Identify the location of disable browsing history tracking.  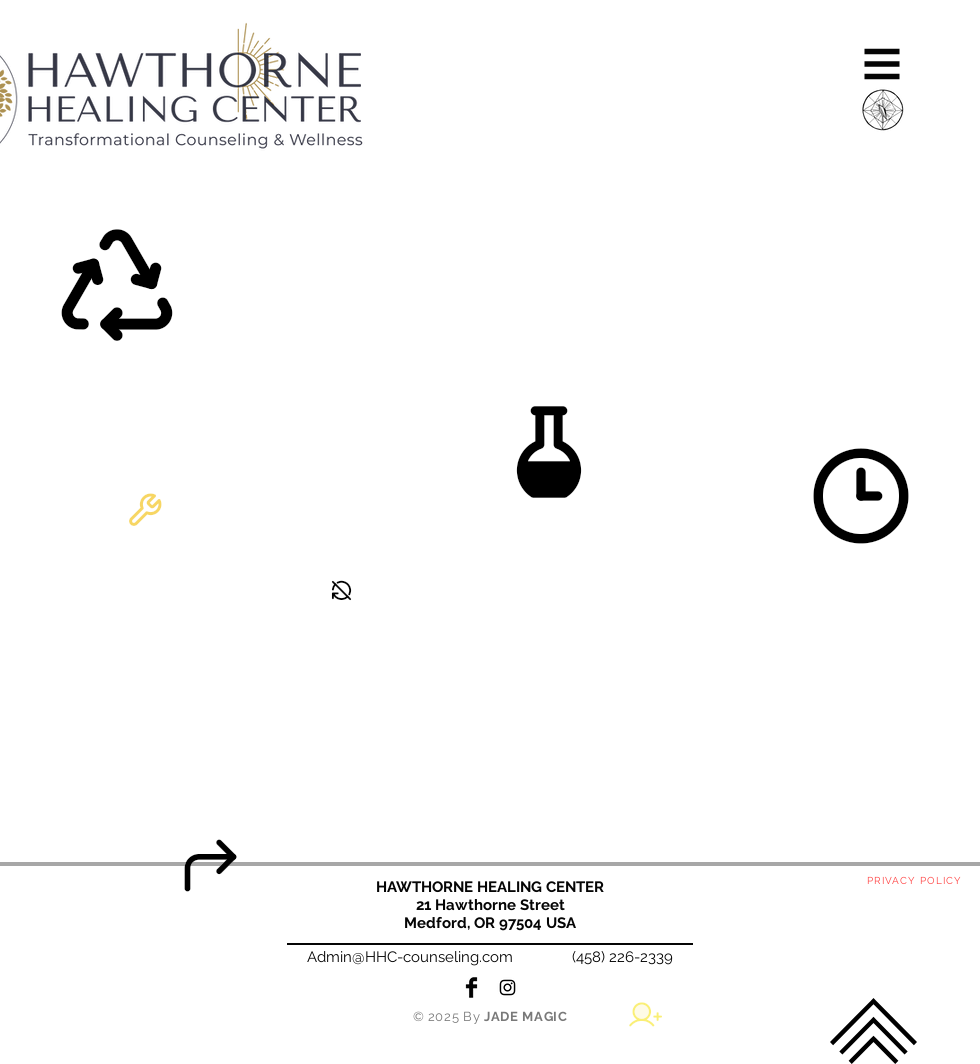
(341, 590).